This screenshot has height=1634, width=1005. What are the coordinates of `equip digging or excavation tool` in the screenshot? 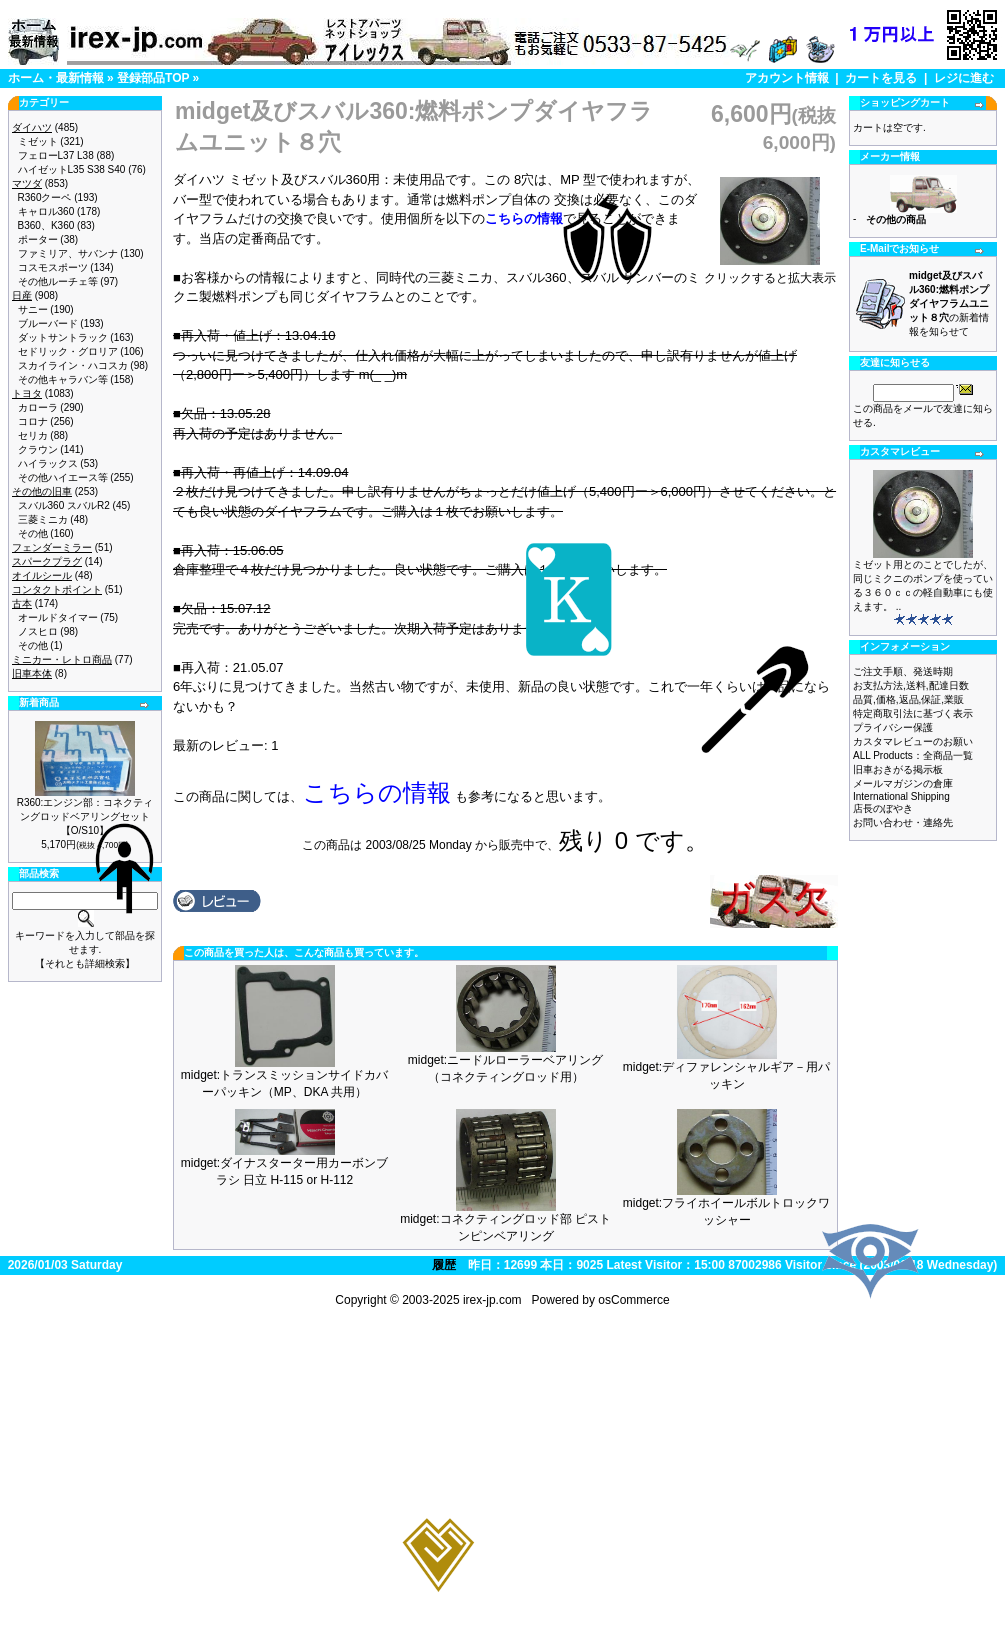 It's located at (755, 702).